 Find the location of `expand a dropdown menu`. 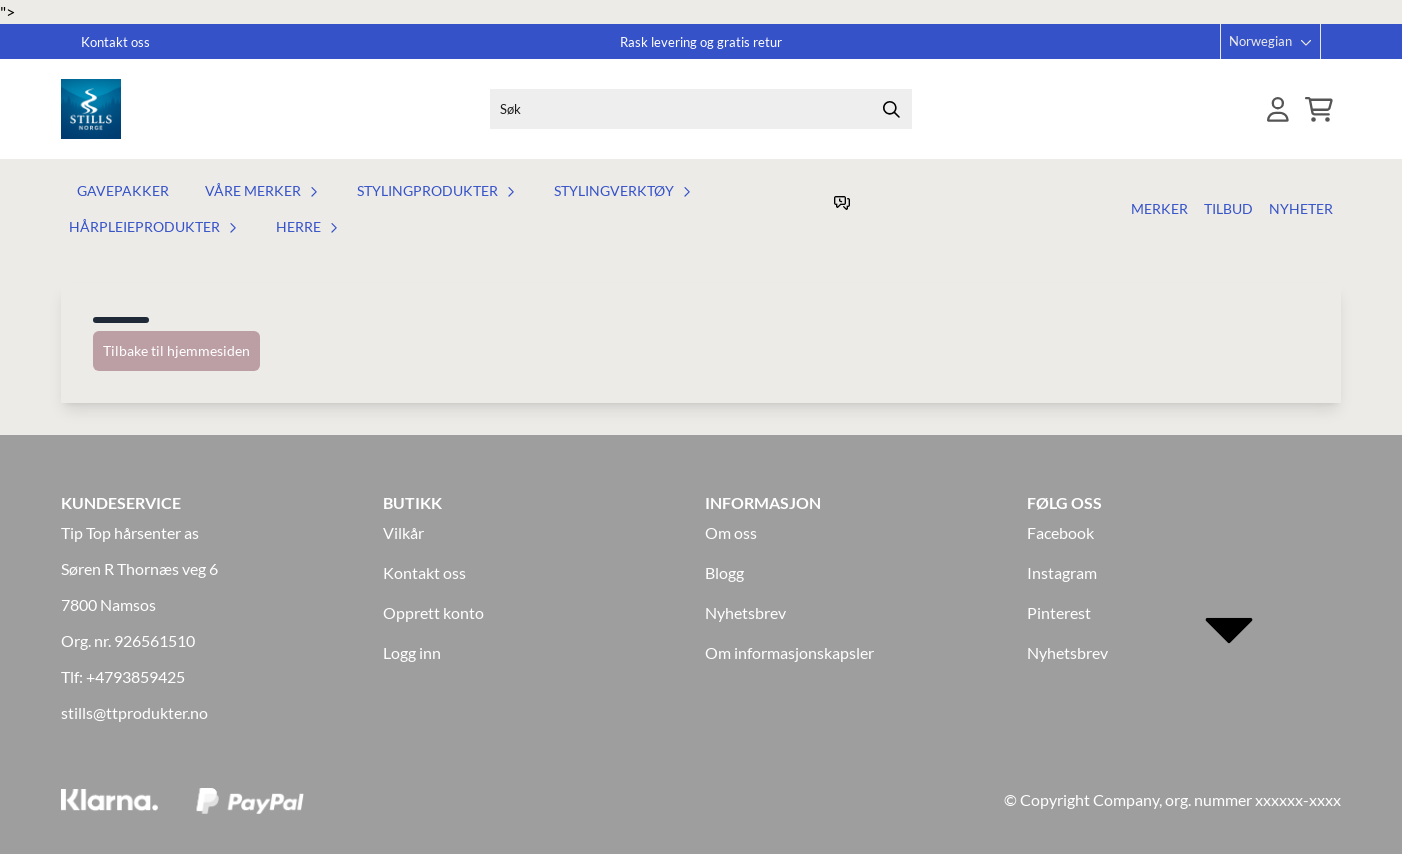

expand a dropdown menu is located at coordinates (1229, 631).